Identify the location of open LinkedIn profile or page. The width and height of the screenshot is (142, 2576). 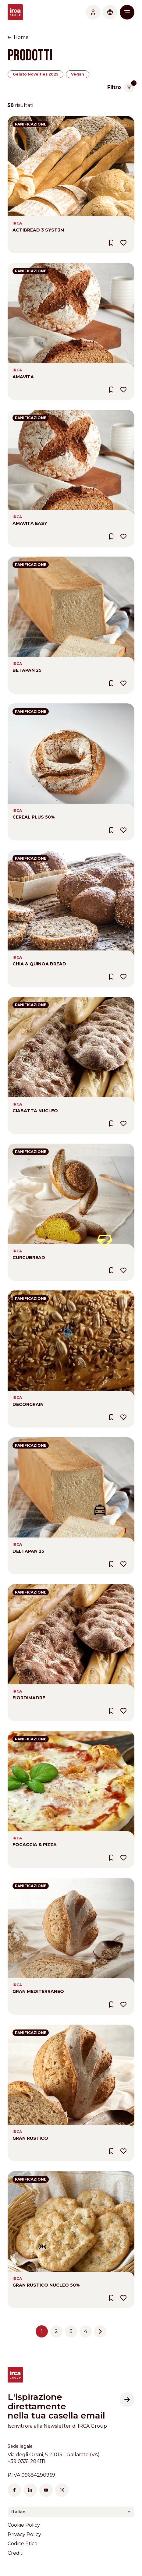
(41, 342).